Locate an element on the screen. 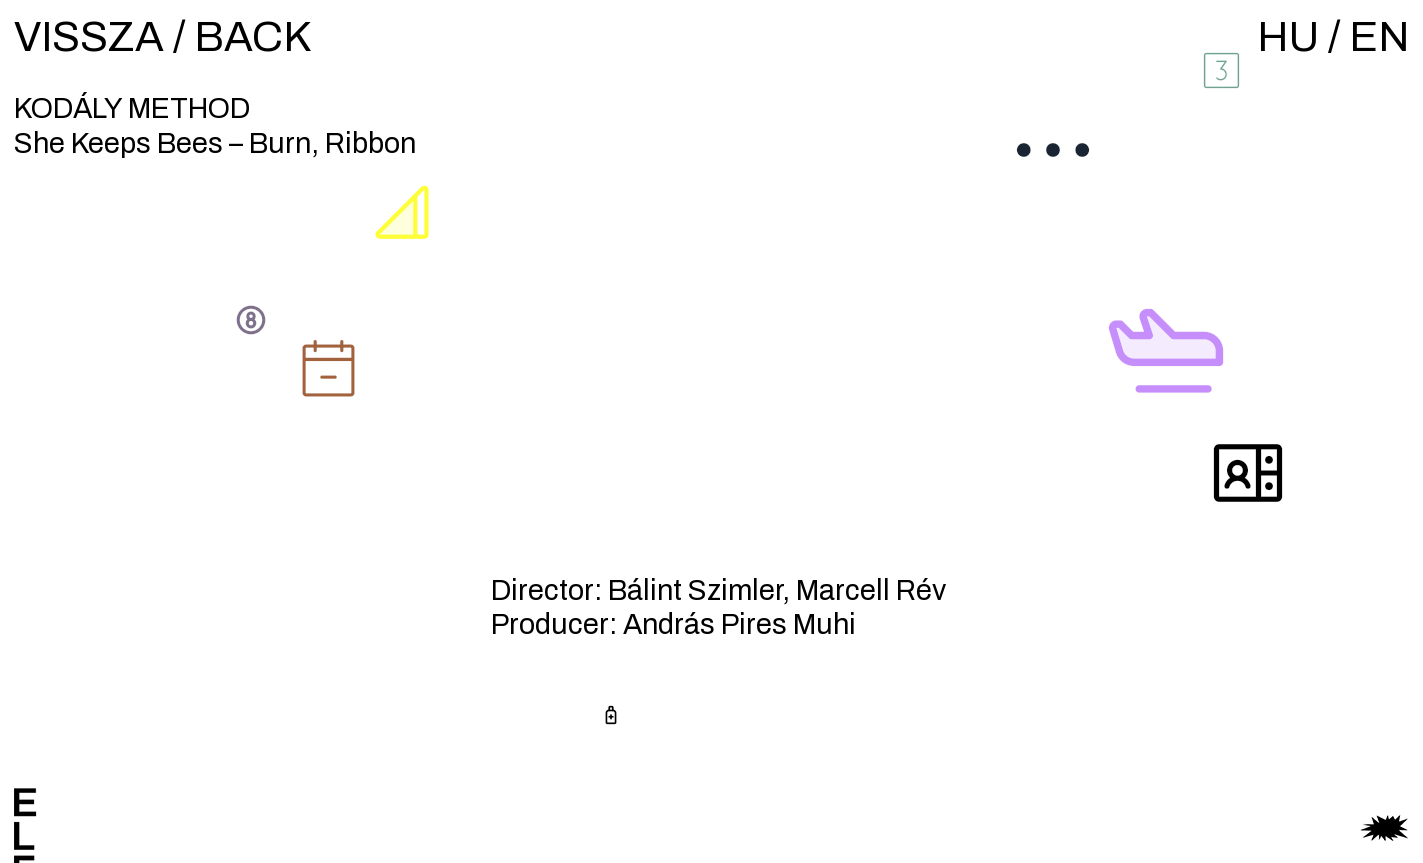 This screenshot has height=863, width=1423. start or join a video conference is located at coordinates (1248, 473).